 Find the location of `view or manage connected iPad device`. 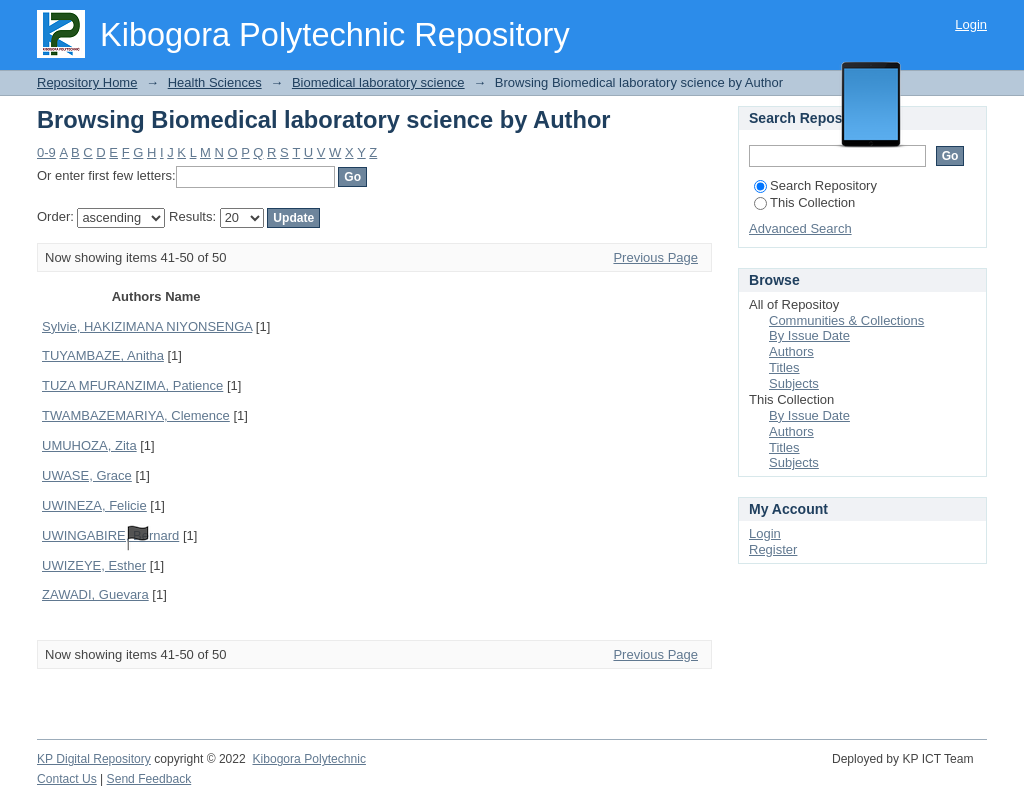

view or manage connected iPad device is located at coordinates (871, 105).